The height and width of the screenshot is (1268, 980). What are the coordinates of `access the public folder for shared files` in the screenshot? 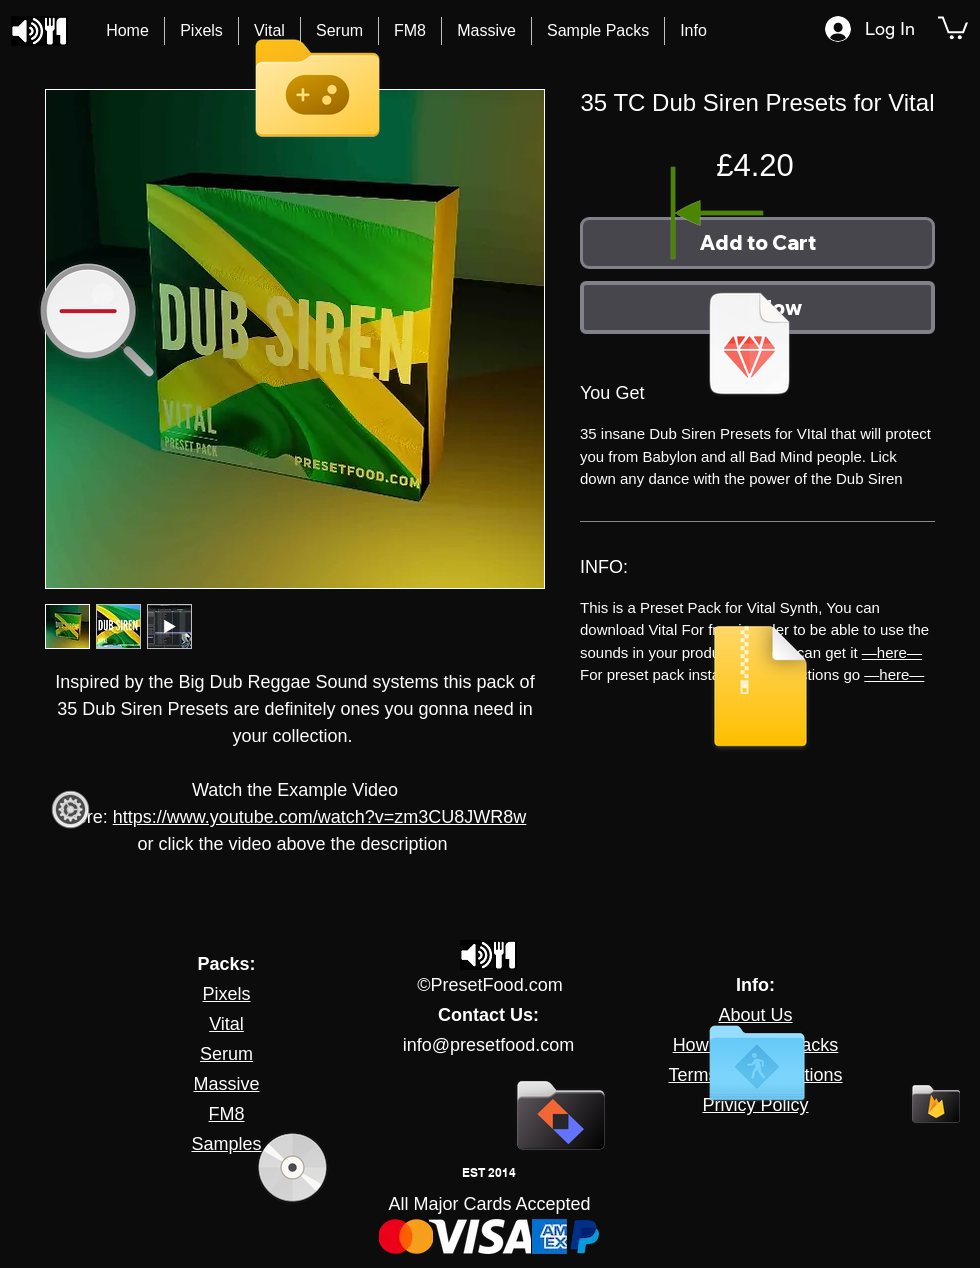 It's located at (757, 1063).